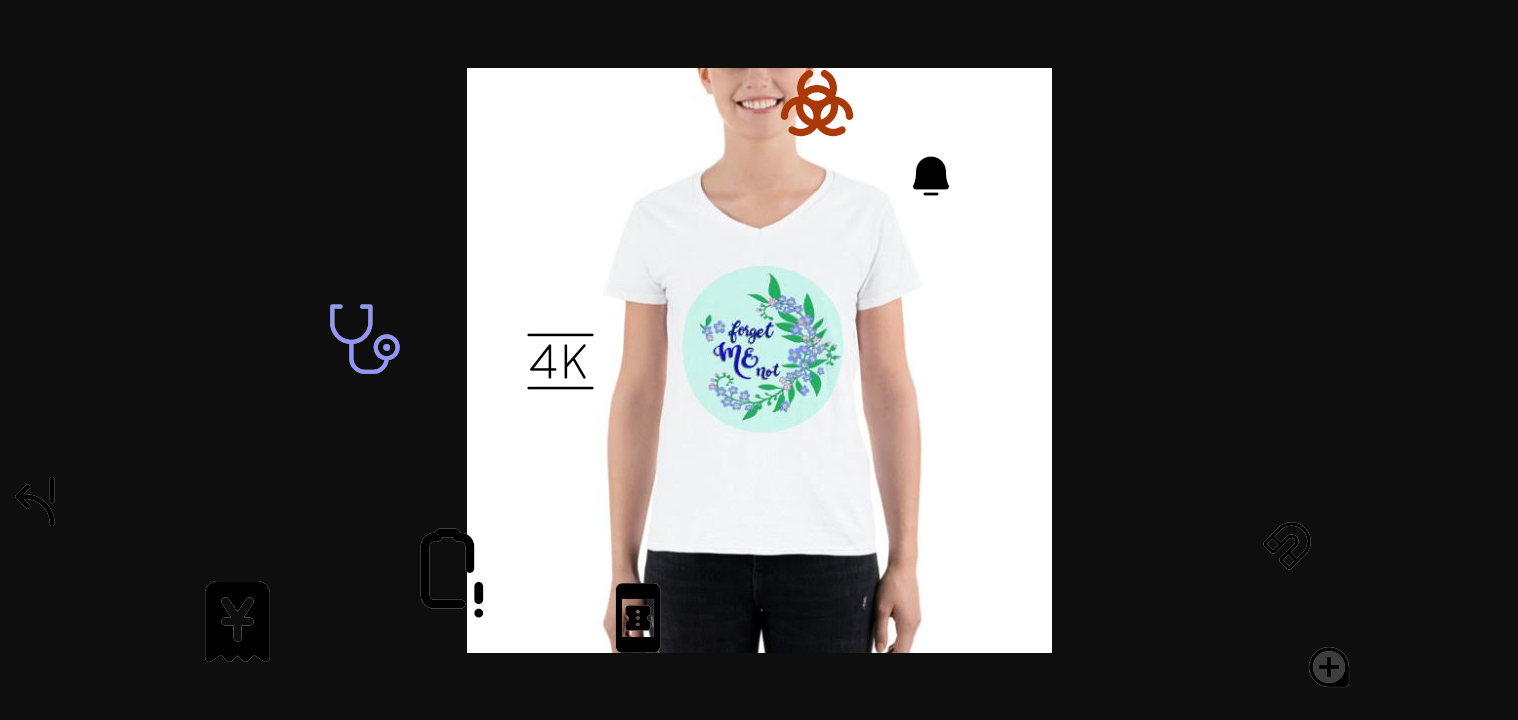 Image resolution: width=1518 pixels, height=720 pixels. I want to click on activate magnetic snap or alignment, so click(1288, 545).